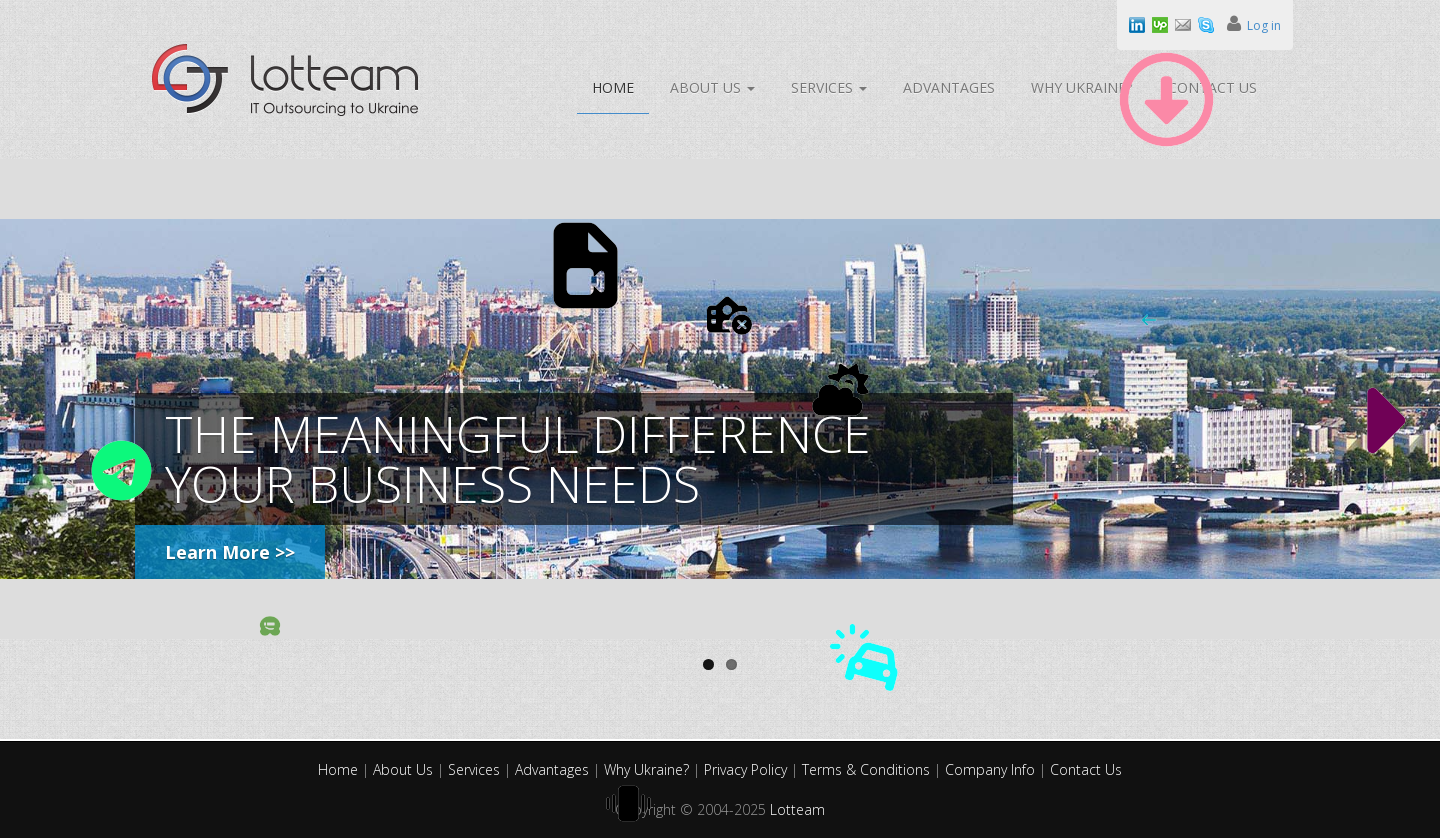 This screenshot has width=1440, height=838. What do you see at coordinates (865, 659) in the screenshot?
I see `report a vehicle accident` at bounding box center [865, 659].